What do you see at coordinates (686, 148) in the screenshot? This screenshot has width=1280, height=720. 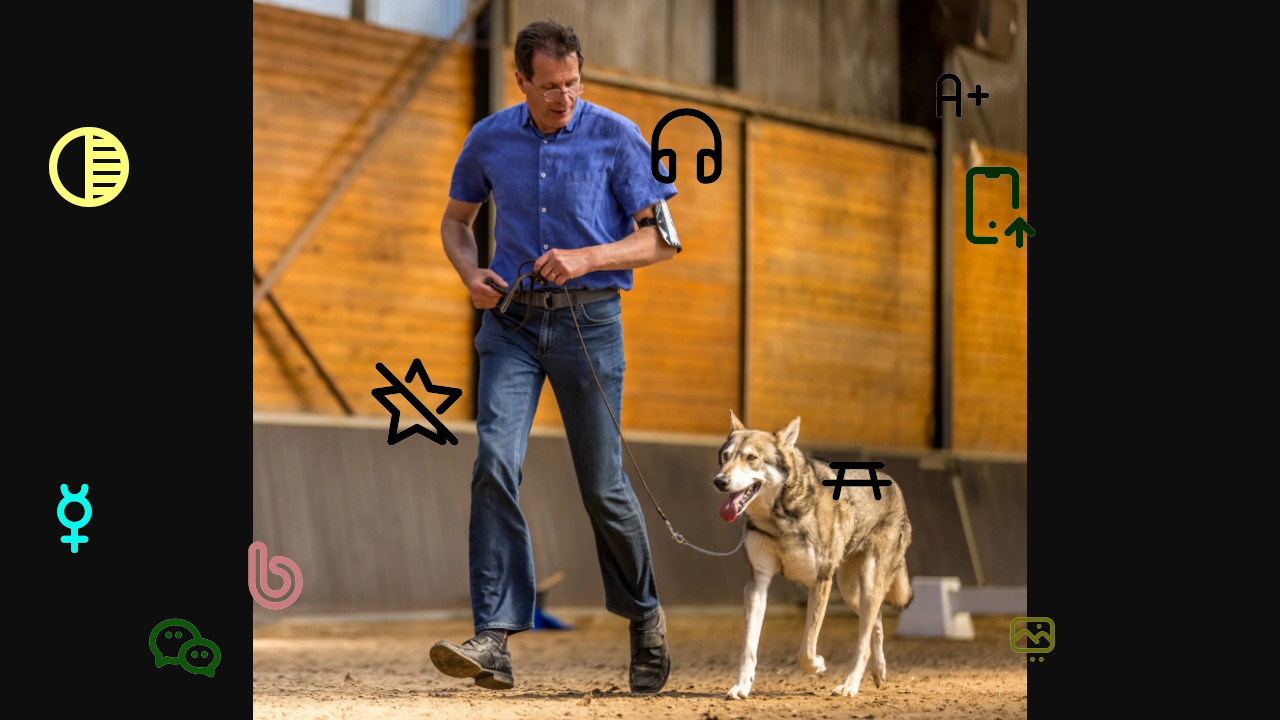 I see `listen to audio or music` at bounding box center [686, 148].